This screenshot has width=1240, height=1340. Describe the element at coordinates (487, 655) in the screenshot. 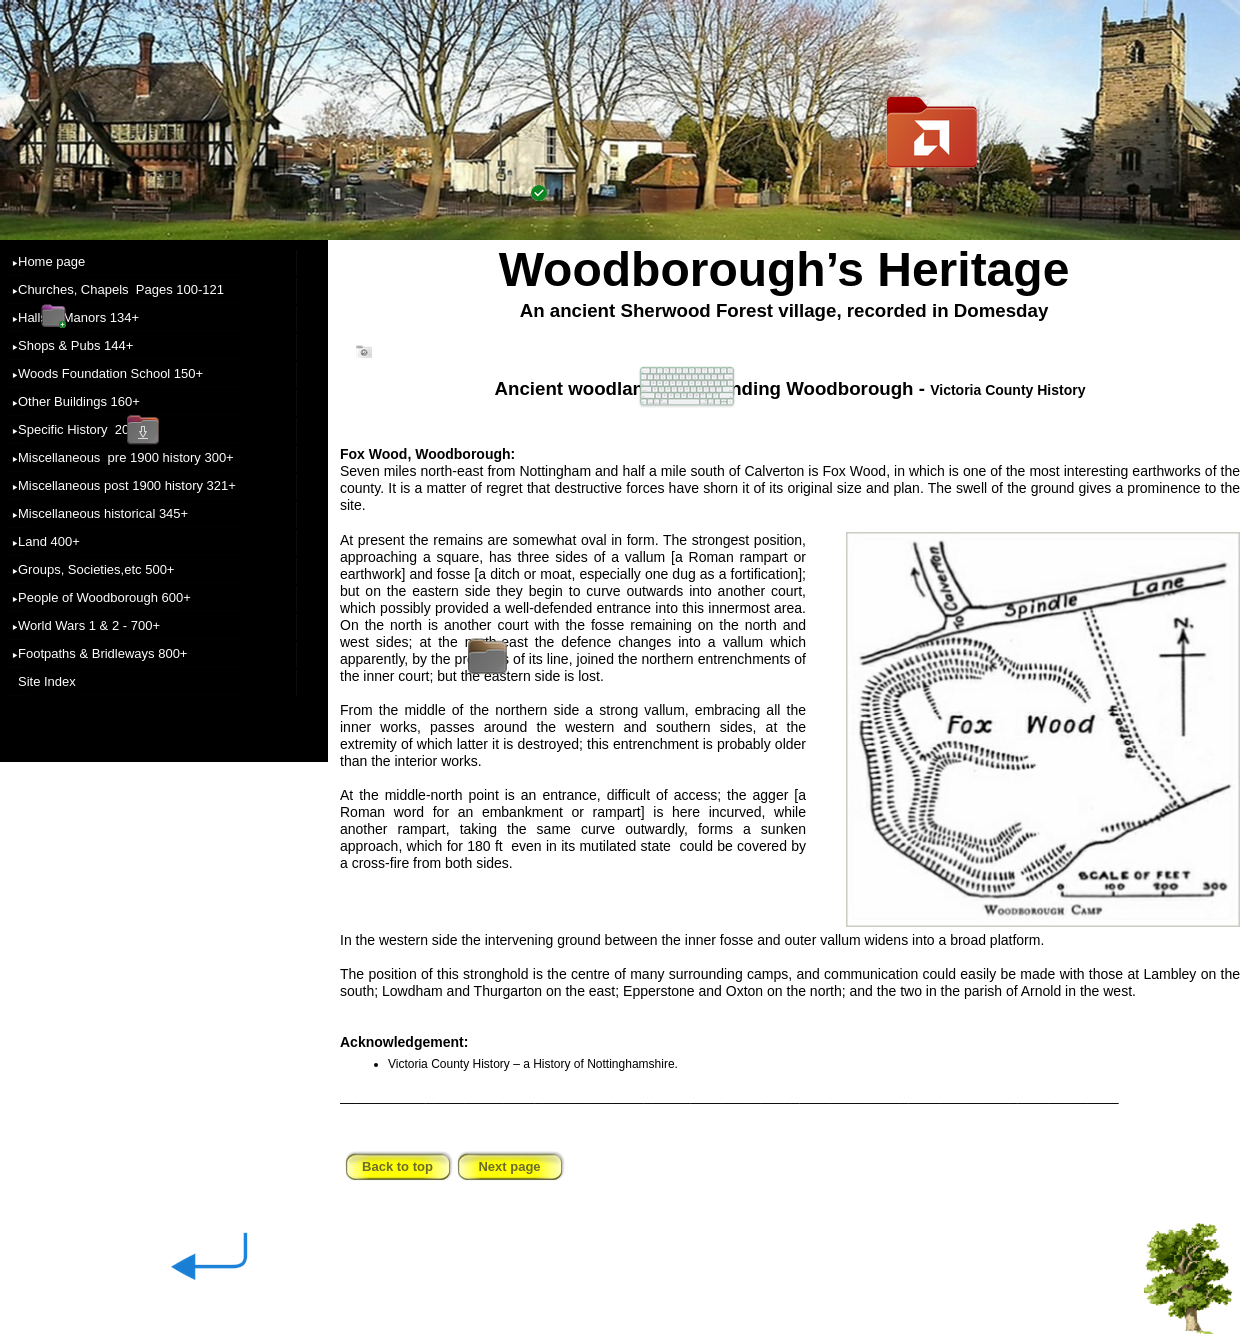

I see `drop files here to move them into this folder` at that location.